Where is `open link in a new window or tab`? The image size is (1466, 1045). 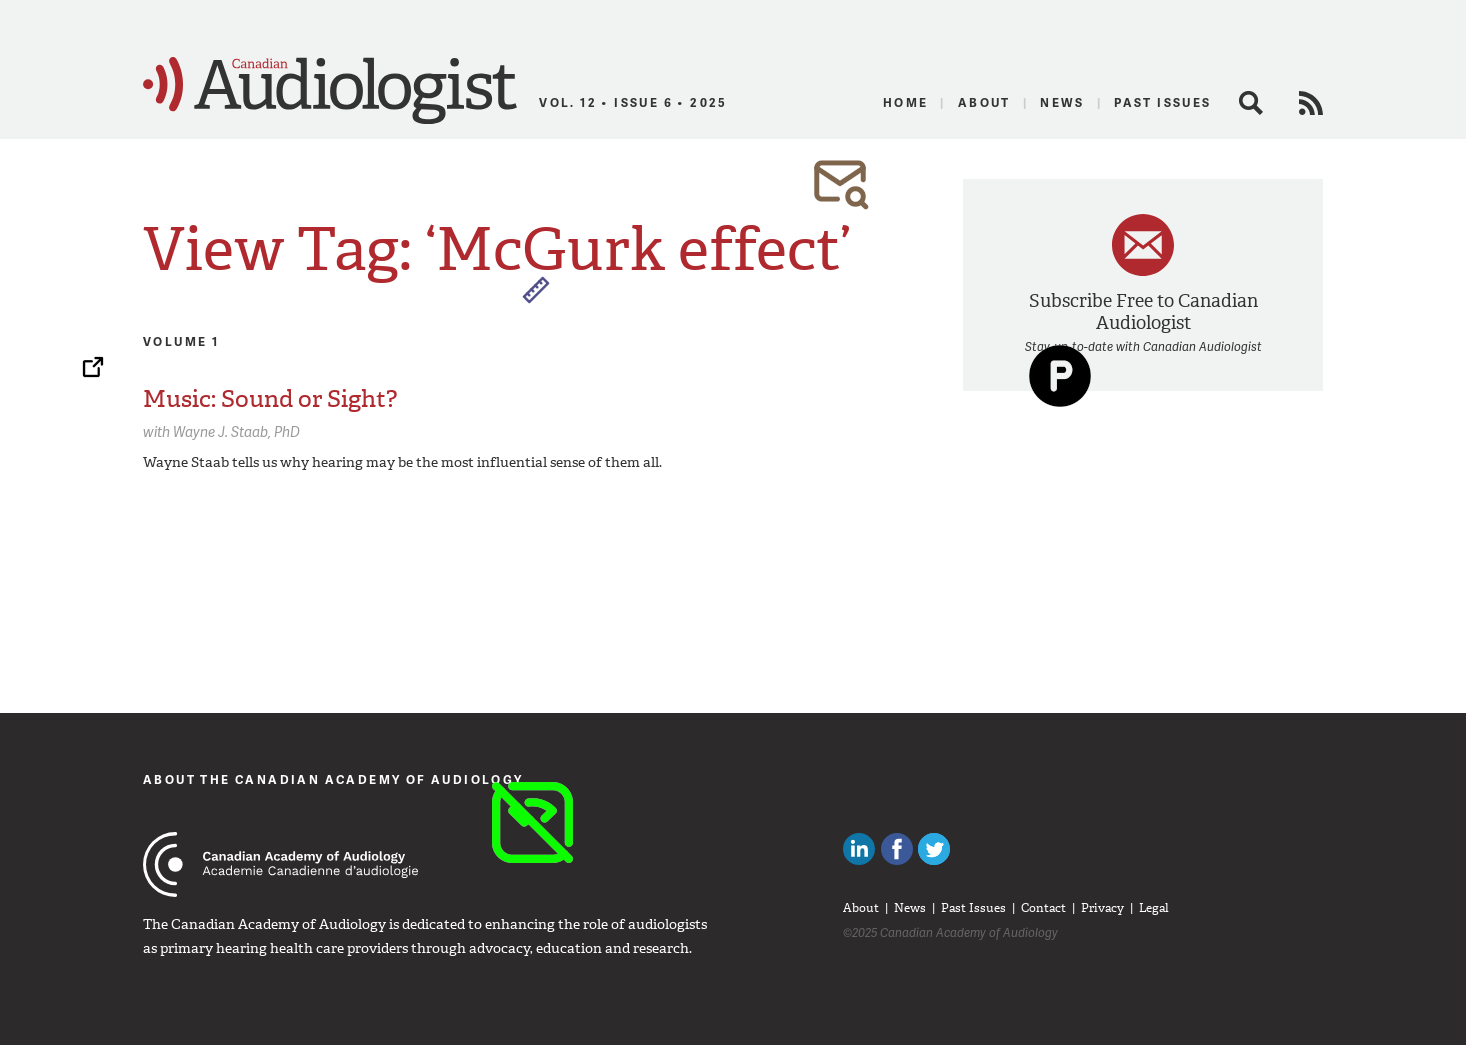
open link in a new window or tab is located at coordinates (93, 367).